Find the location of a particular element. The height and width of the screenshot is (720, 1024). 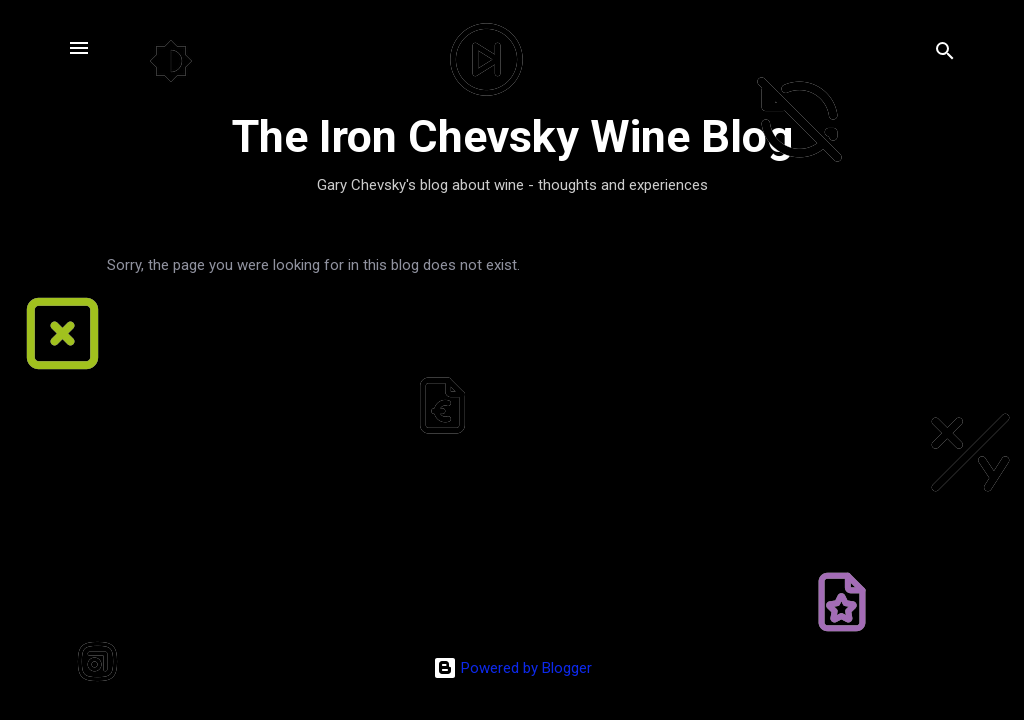

perform division calculation is located at coordinates (970, 452).